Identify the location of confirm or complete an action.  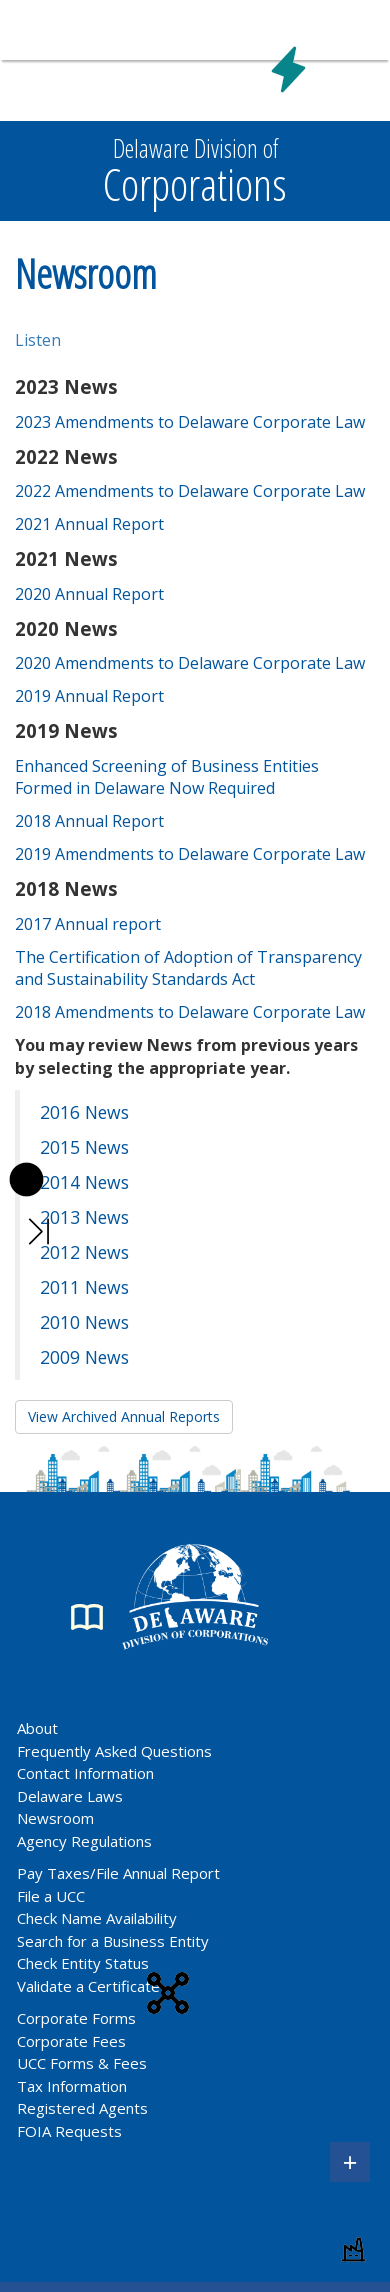
(26, 1179).